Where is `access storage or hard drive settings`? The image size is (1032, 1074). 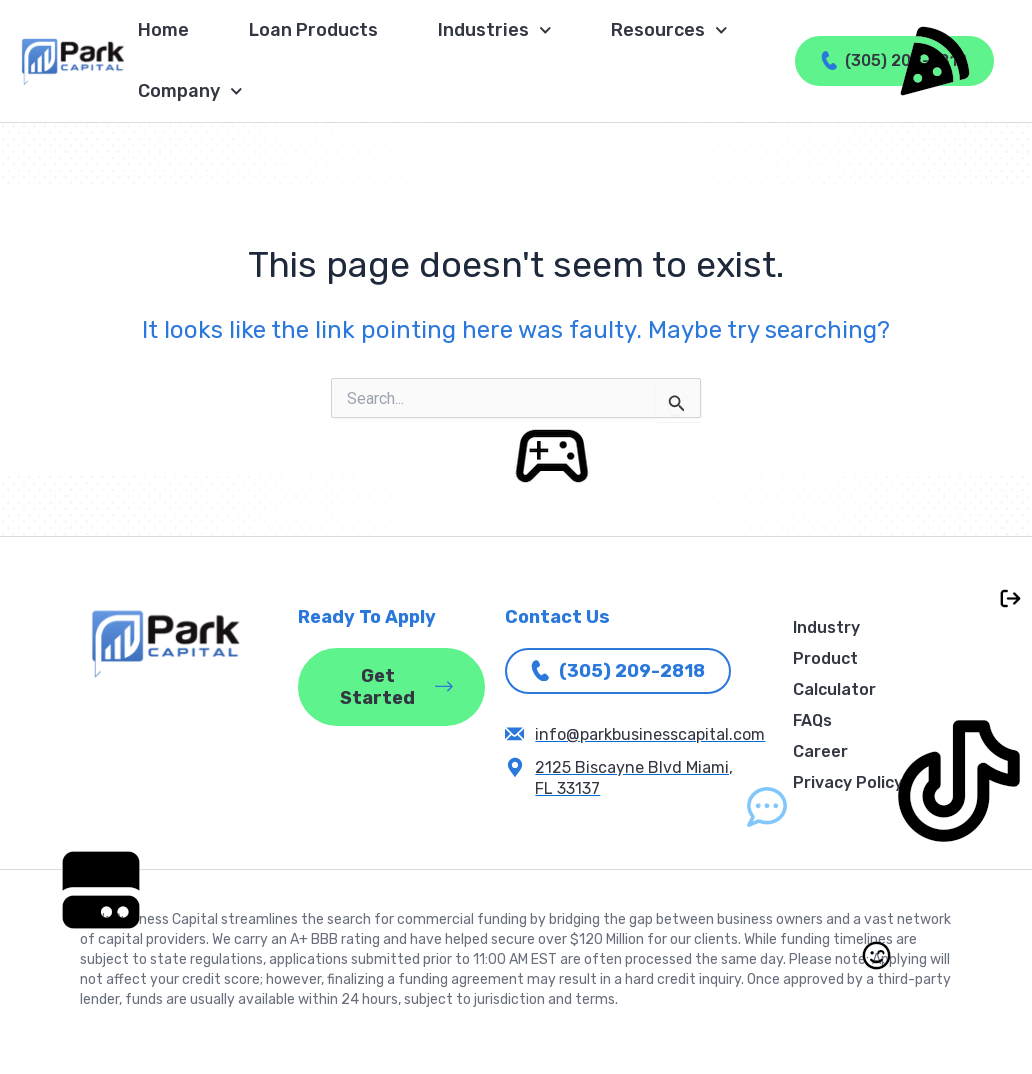
access storage or hard drive settings is located at coordinates (101, 890).